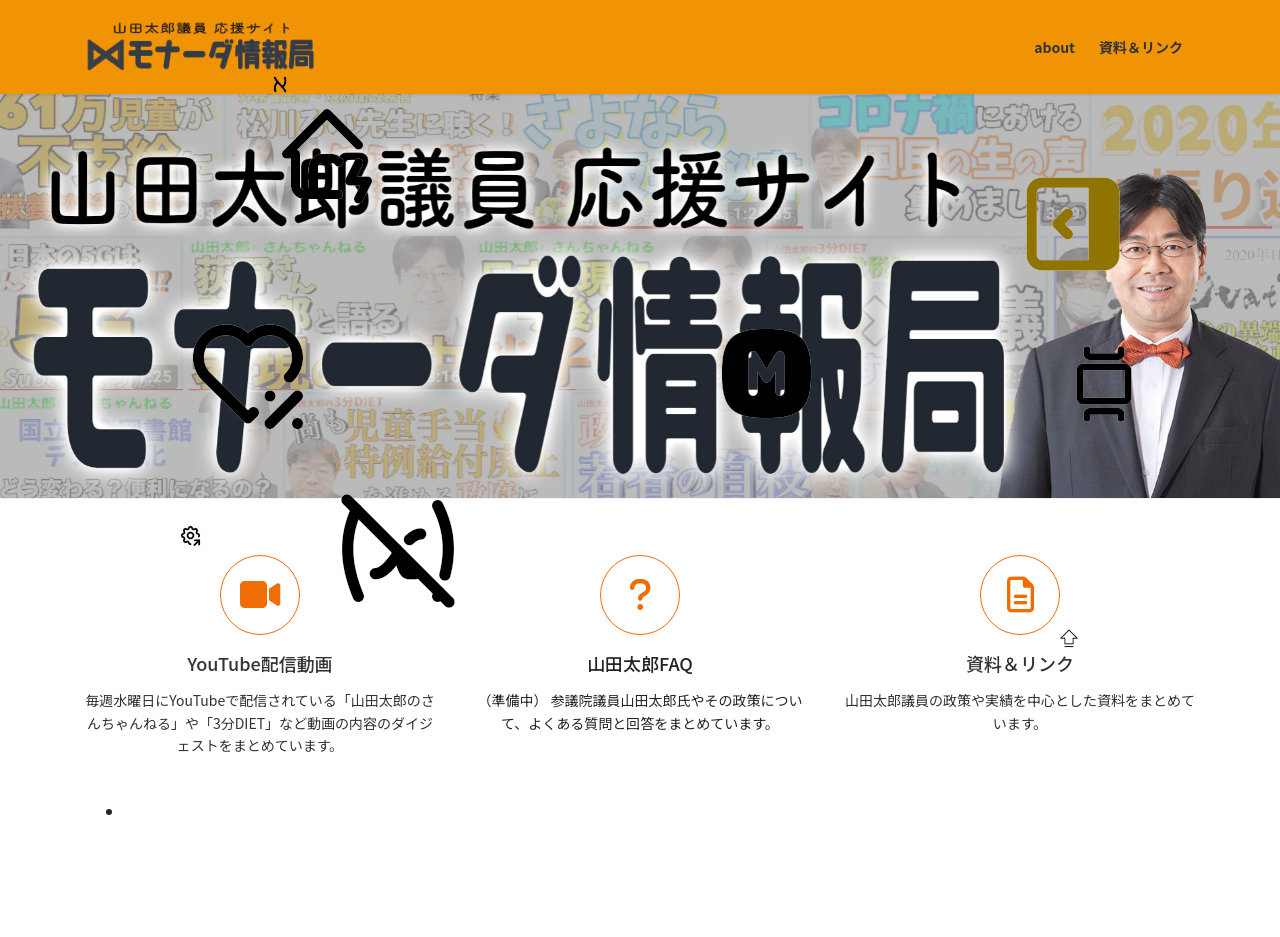 This screenshot has height=937, width=1280. What do you see at coordinates (280, 84) in the screenshot?
I see `switch to hebrew keyboard layout` at bounding box center [280, 84].